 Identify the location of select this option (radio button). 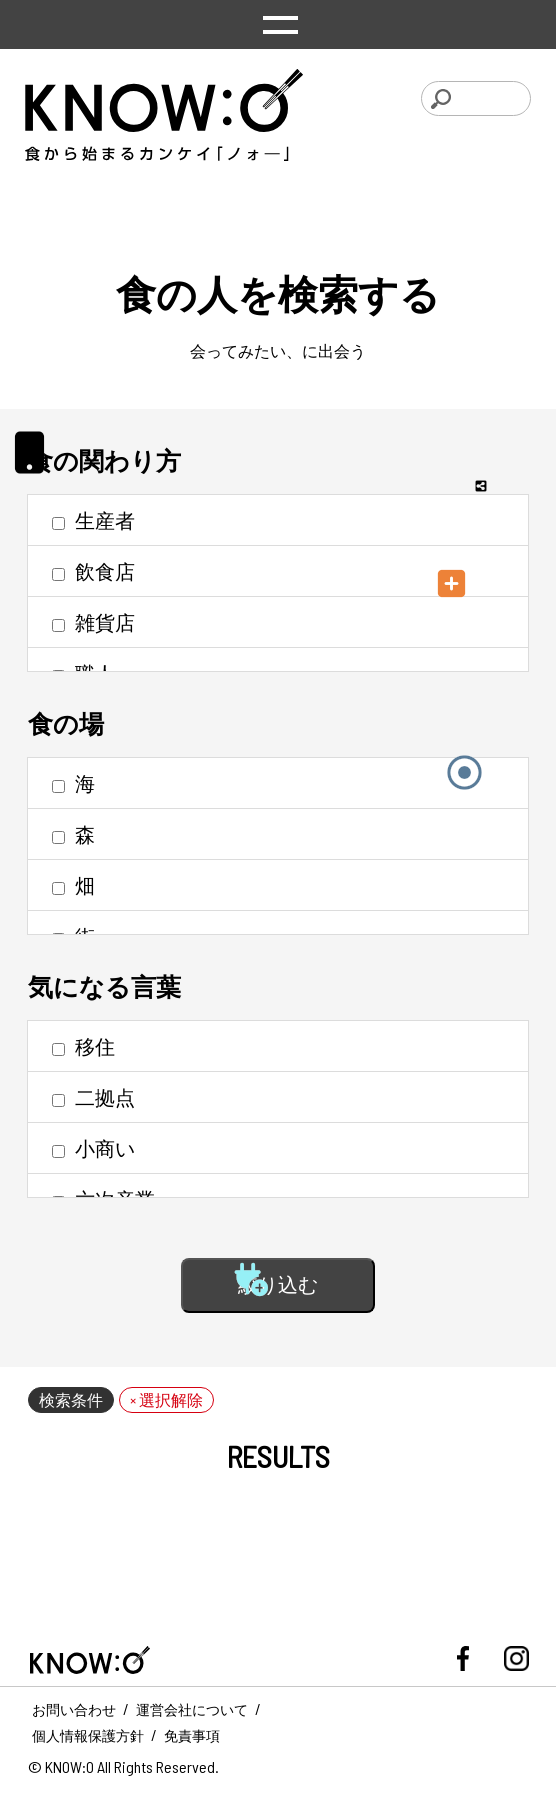
(464, 772).